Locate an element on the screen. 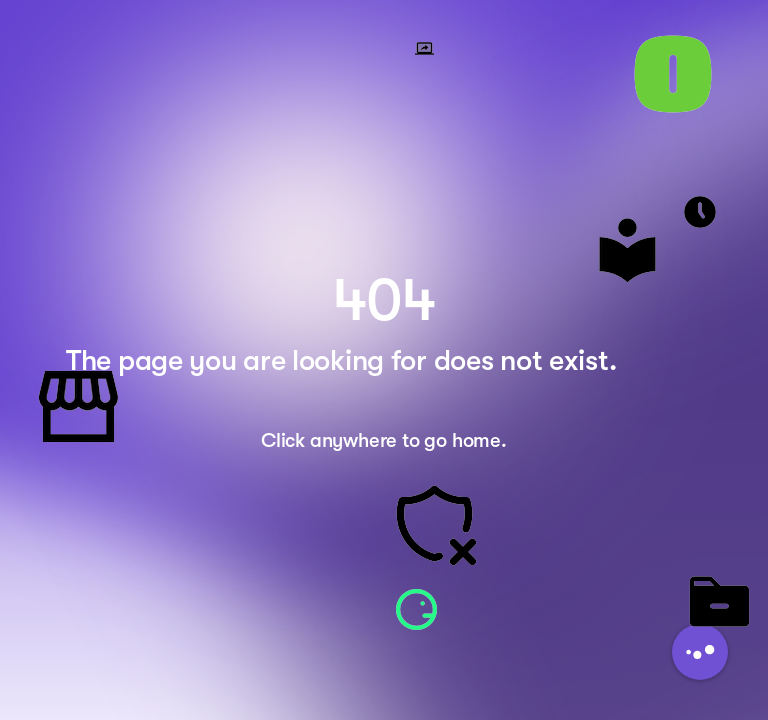 This screenshot has width=768, height=720. start sharing your screen is located at coordinates (424, 48).